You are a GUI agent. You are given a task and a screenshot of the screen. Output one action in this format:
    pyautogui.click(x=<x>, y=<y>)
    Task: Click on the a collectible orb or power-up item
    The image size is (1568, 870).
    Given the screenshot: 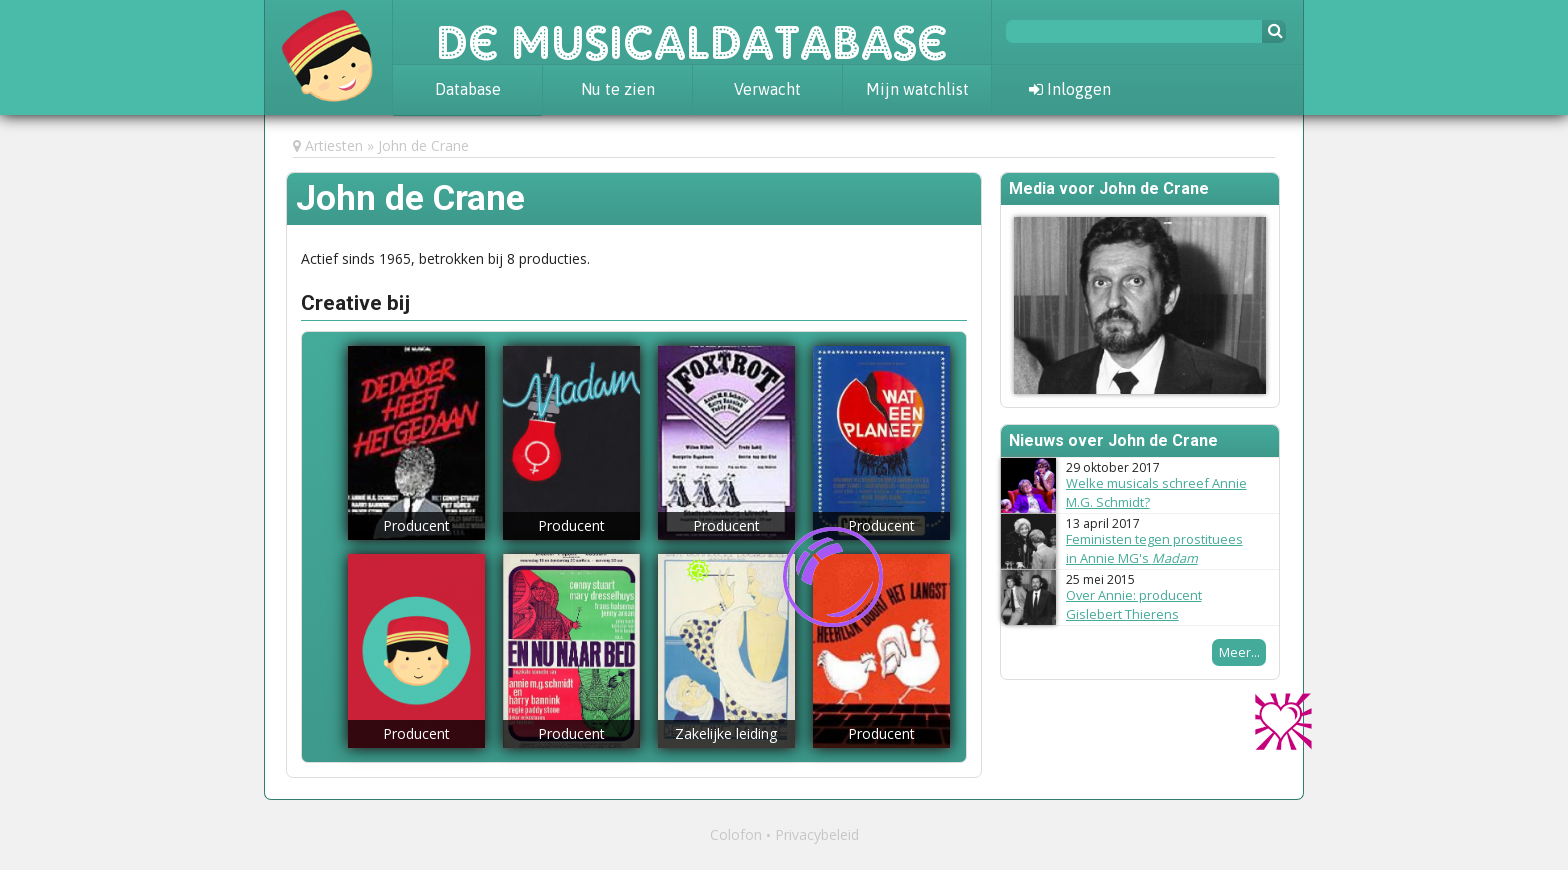 What is the action you would take?
    pyautogui.click(x=833, y=577)
    